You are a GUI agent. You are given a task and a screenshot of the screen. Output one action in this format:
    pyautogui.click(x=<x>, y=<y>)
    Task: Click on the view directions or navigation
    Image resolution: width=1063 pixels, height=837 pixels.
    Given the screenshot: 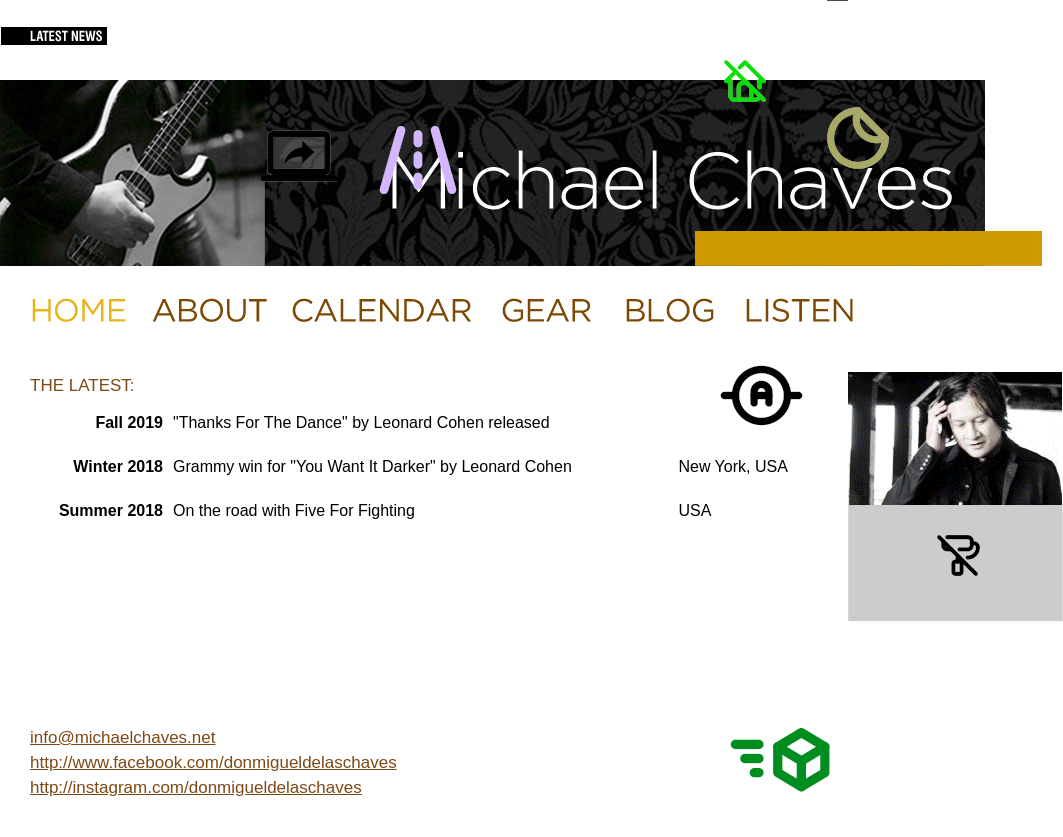 What is the action you would take?
    pyautogui.click(x=418, y=160)
    